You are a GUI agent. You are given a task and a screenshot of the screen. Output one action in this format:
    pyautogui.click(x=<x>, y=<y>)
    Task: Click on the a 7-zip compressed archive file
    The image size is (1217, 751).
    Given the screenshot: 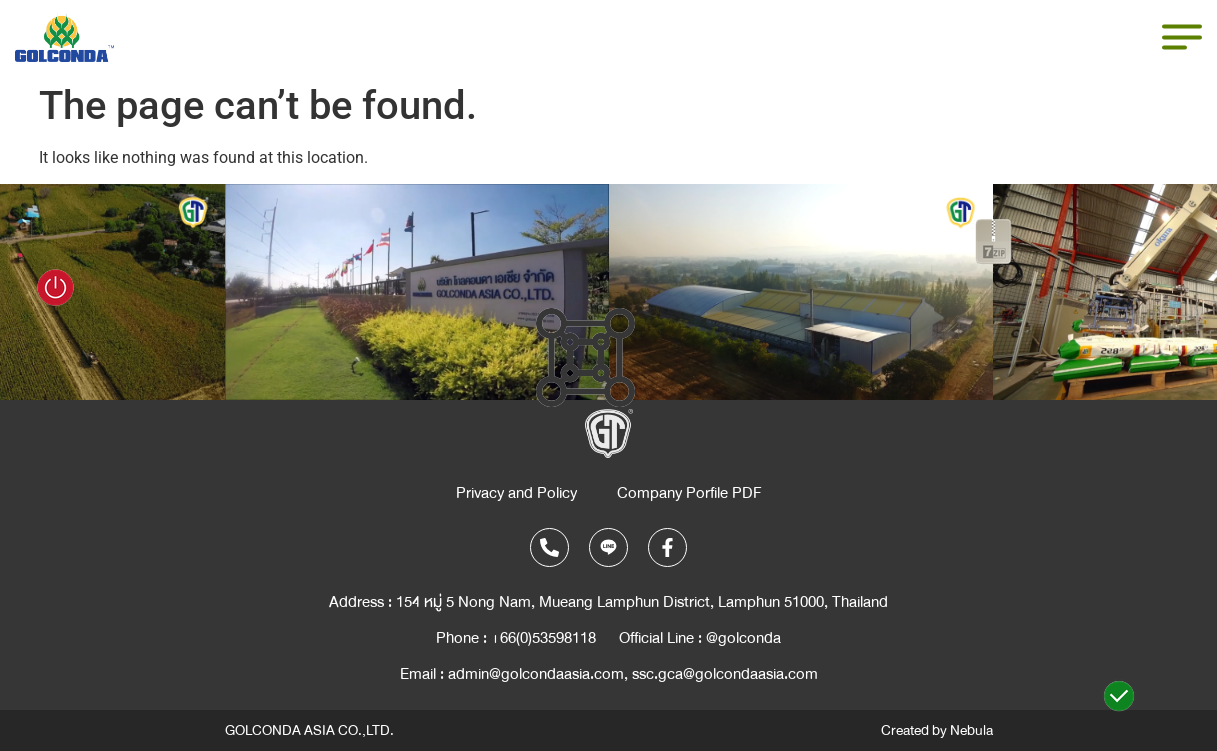 What is the action you would take?
    pyautogui.click(x=993, y=241)
    